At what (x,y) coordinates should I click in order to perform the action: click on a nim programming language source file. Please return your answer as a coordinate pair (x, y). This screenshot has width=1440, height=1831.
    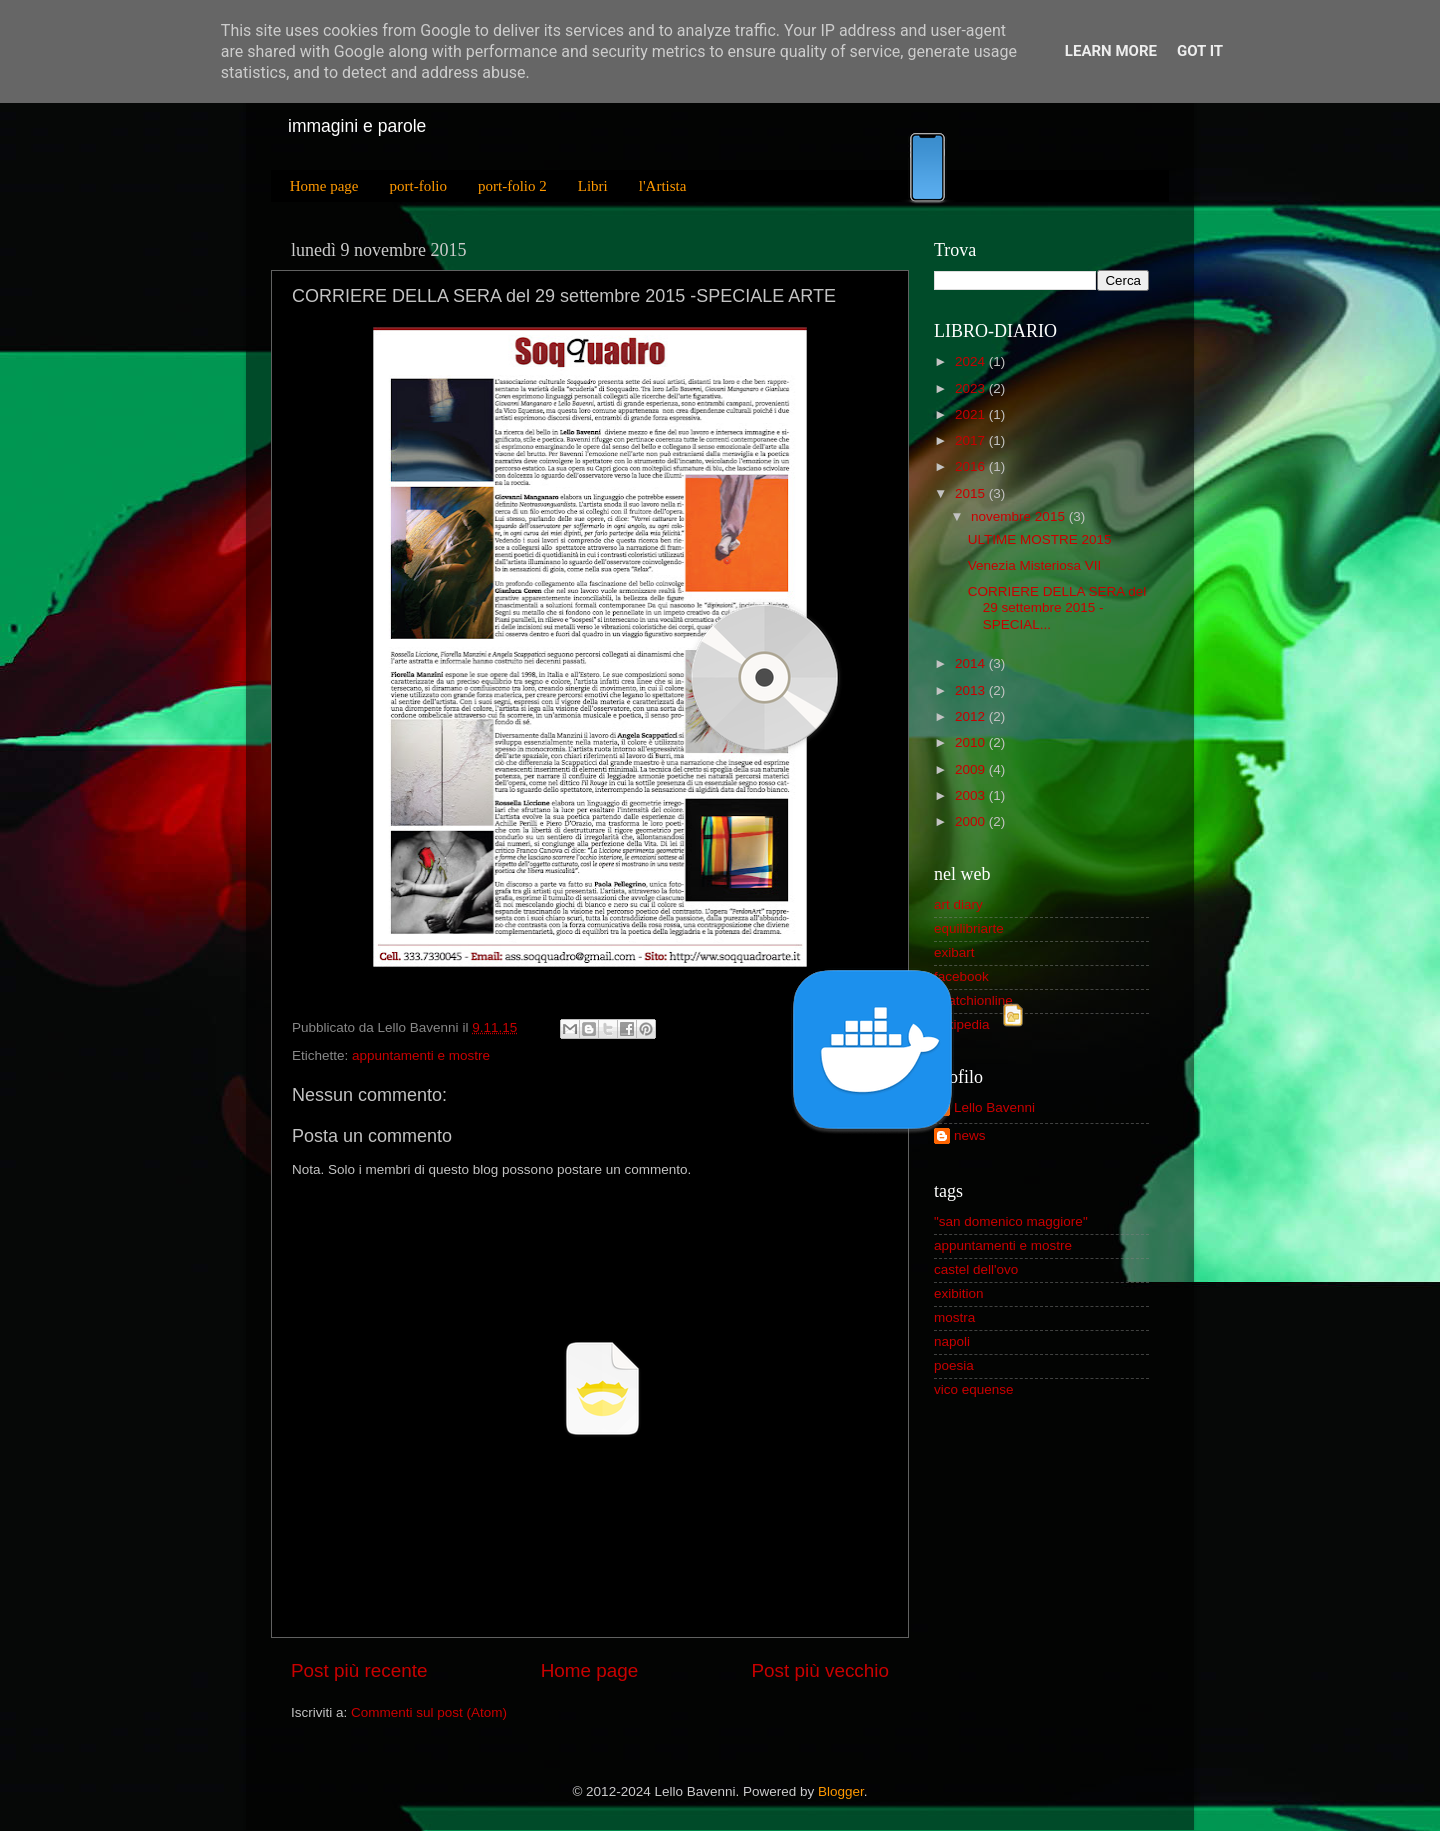
    Looking at the image, I should click on (602, 1388).